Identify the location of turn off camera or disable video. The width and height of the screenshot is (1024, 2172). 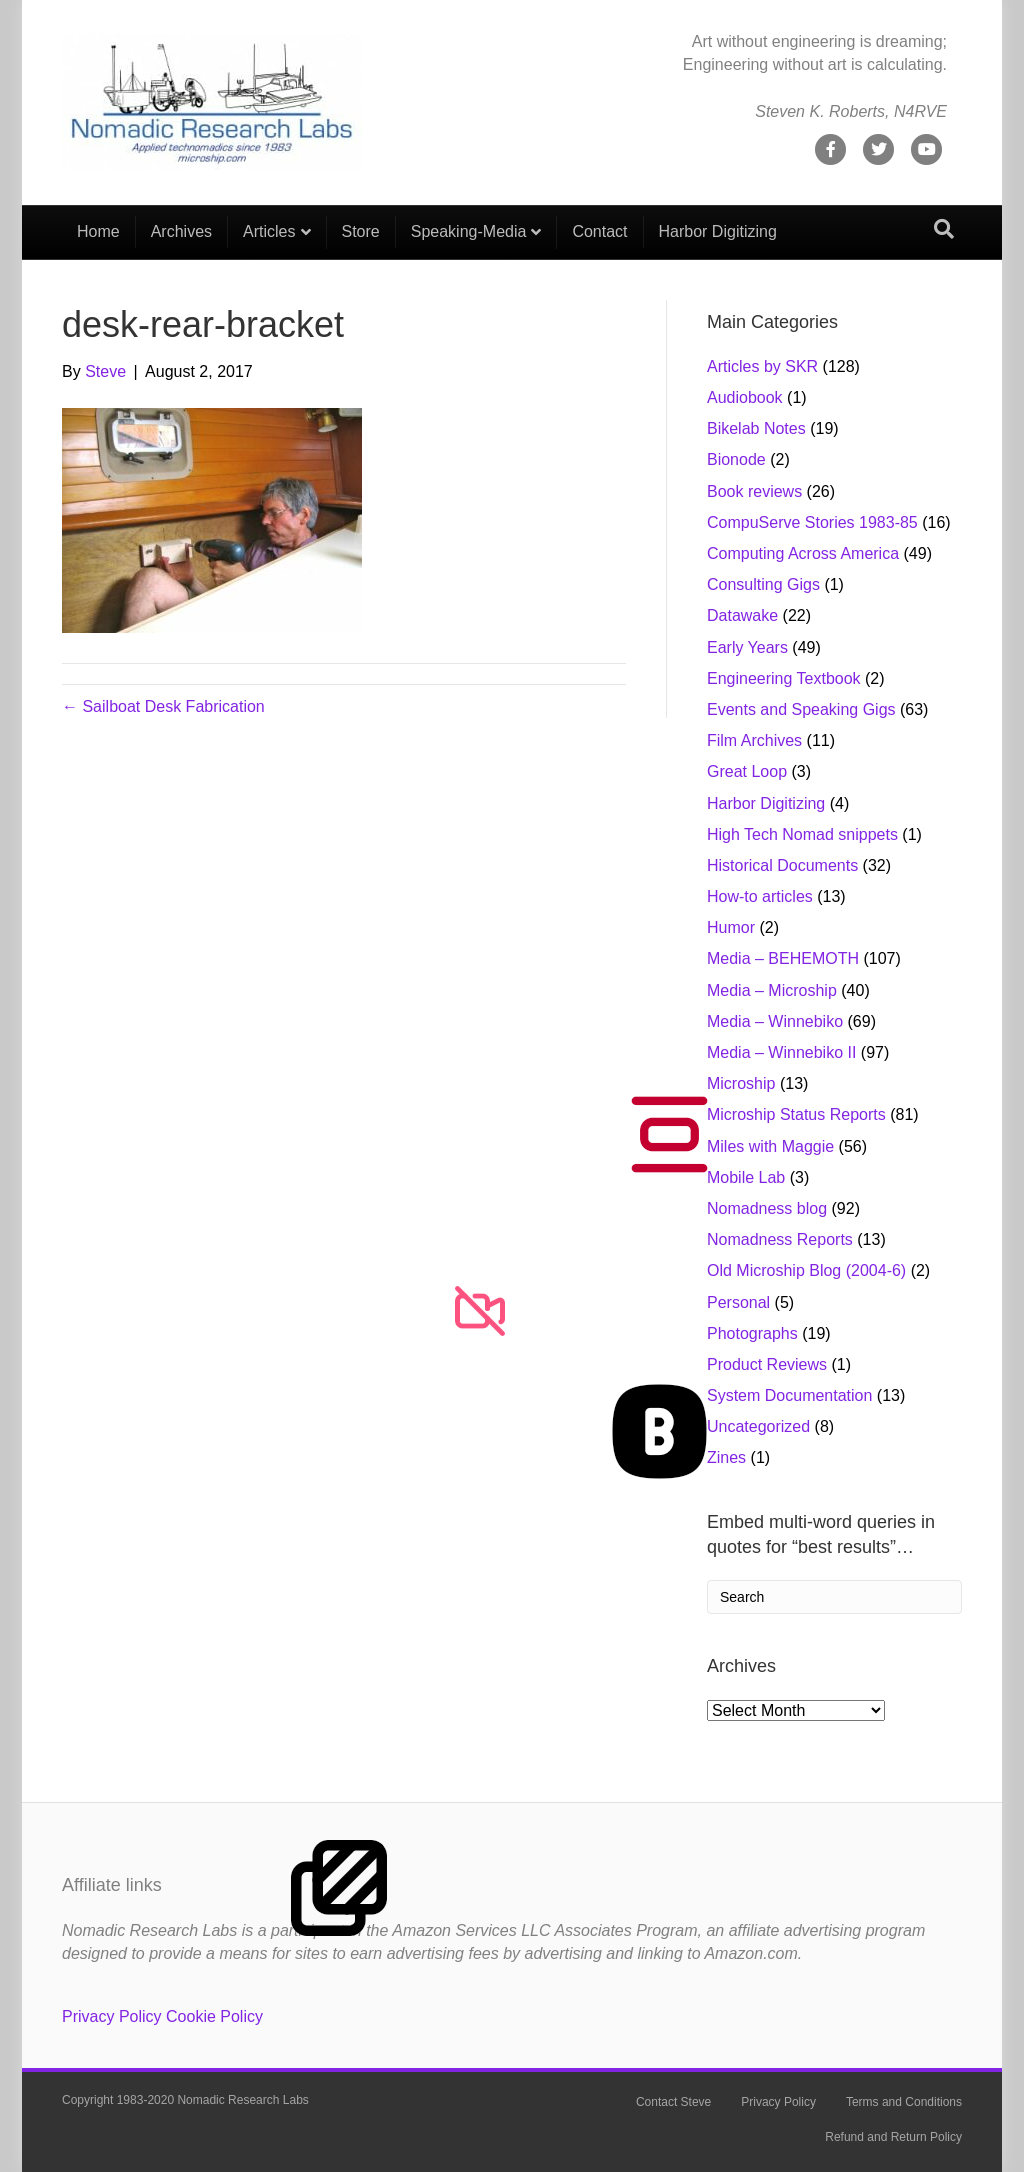
(480, 1311).